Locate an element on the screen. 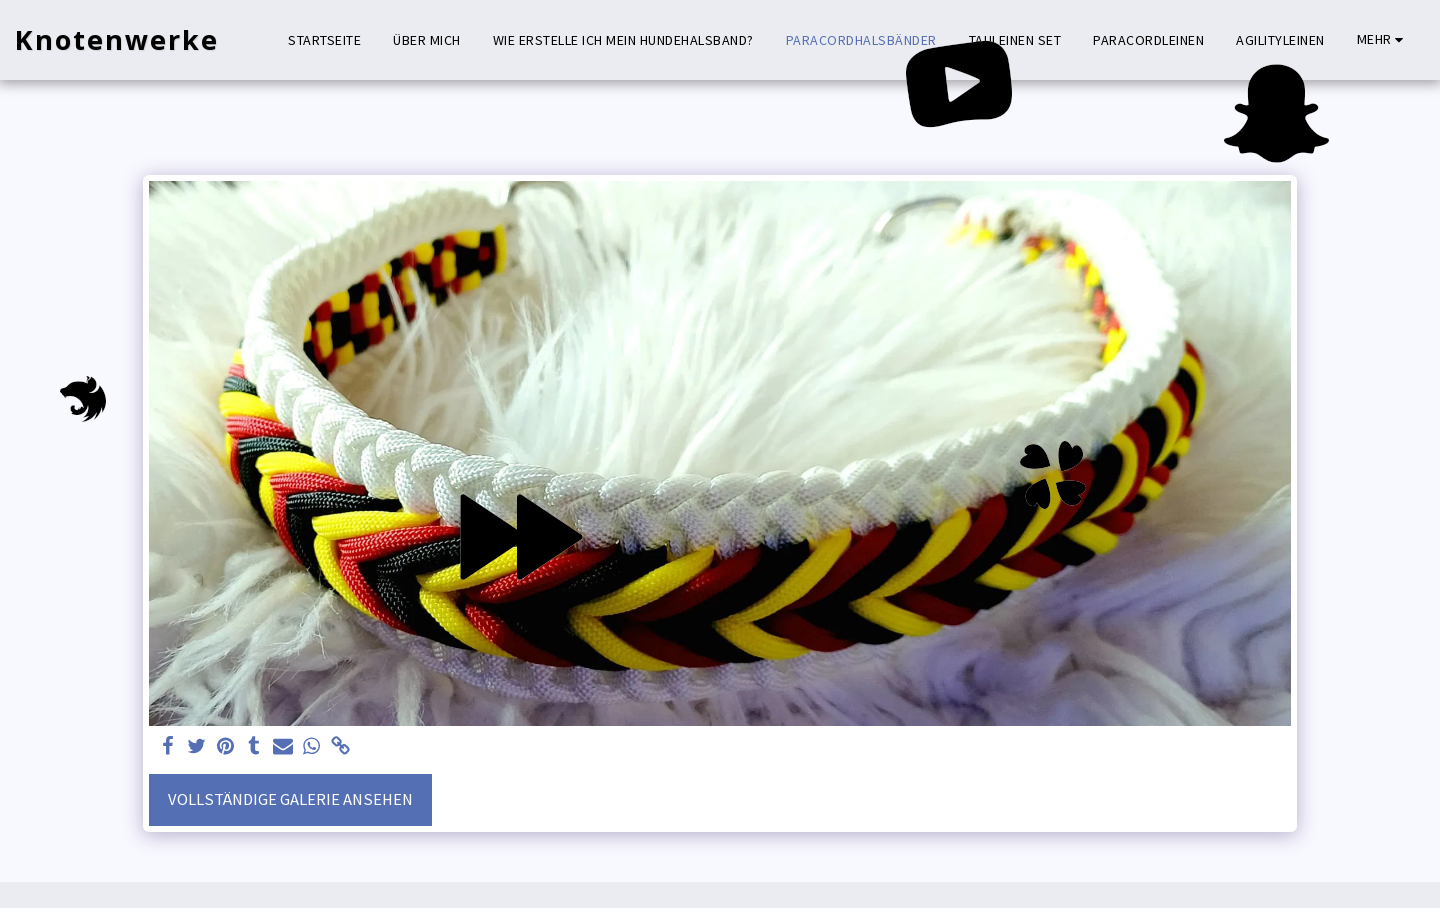 Image resolution: width=1440 pixels, height=908 pixels. open Snapchat app is located at coordinates (1276, 113).